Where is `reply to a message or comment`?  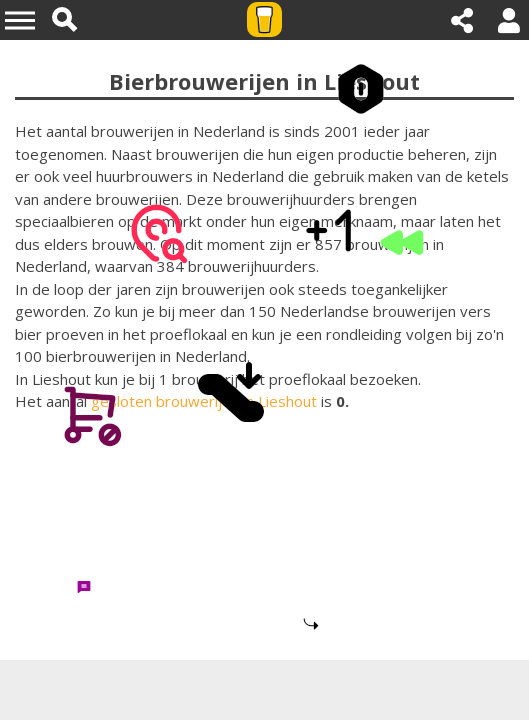
reply to a message or comment is located at coordinates (311, 624).